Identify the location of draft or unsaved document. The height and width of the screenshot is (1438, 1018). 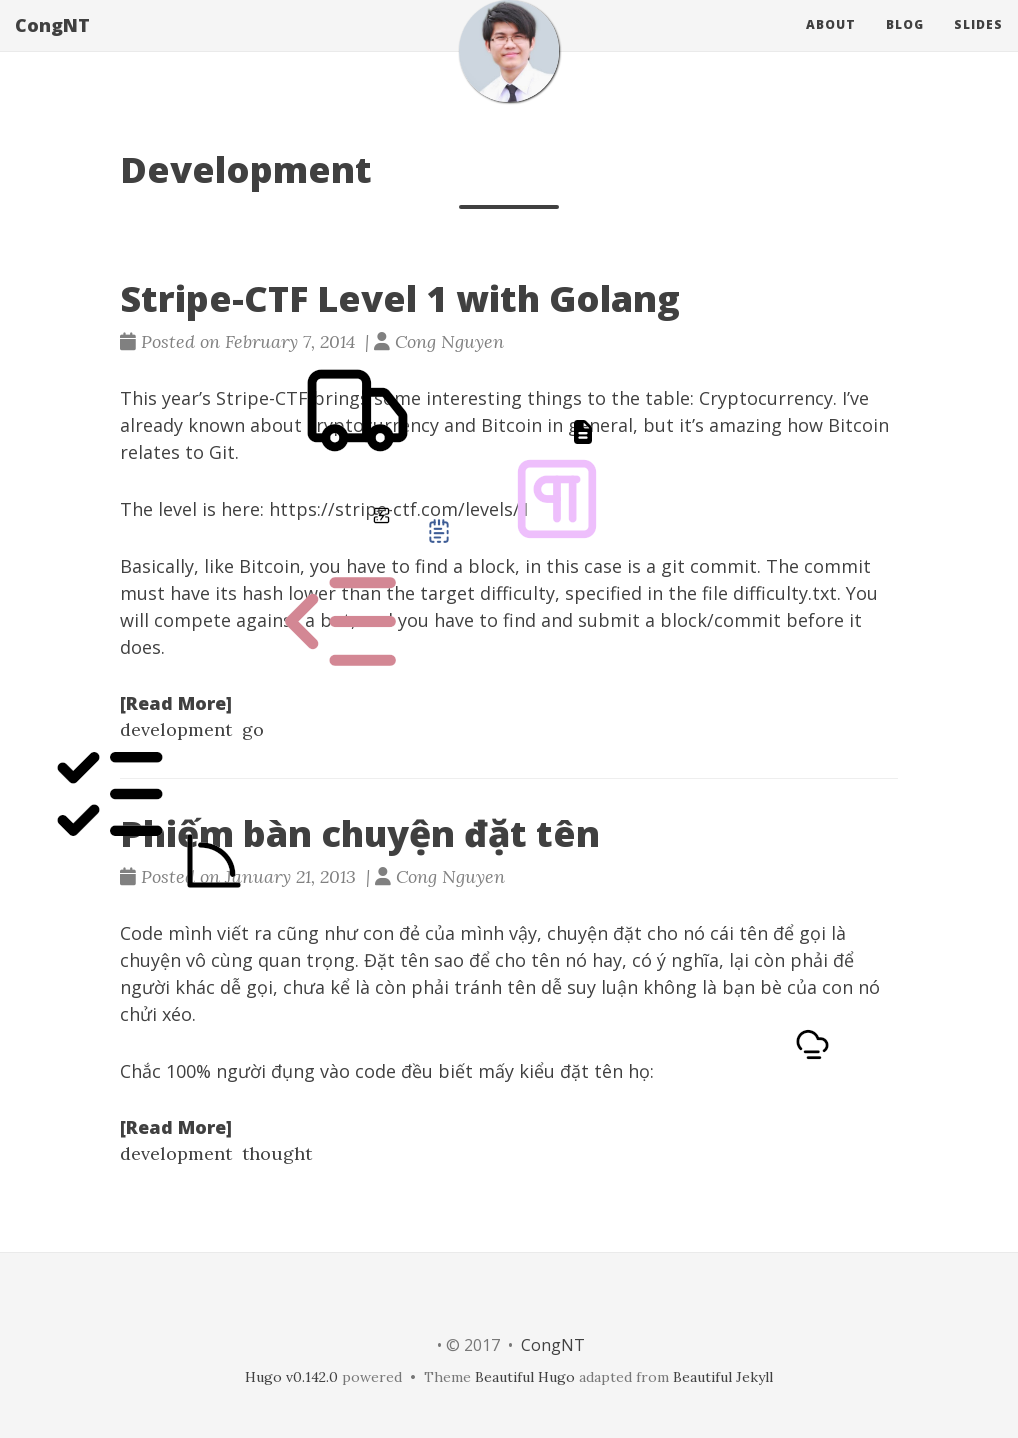
(439, 531).